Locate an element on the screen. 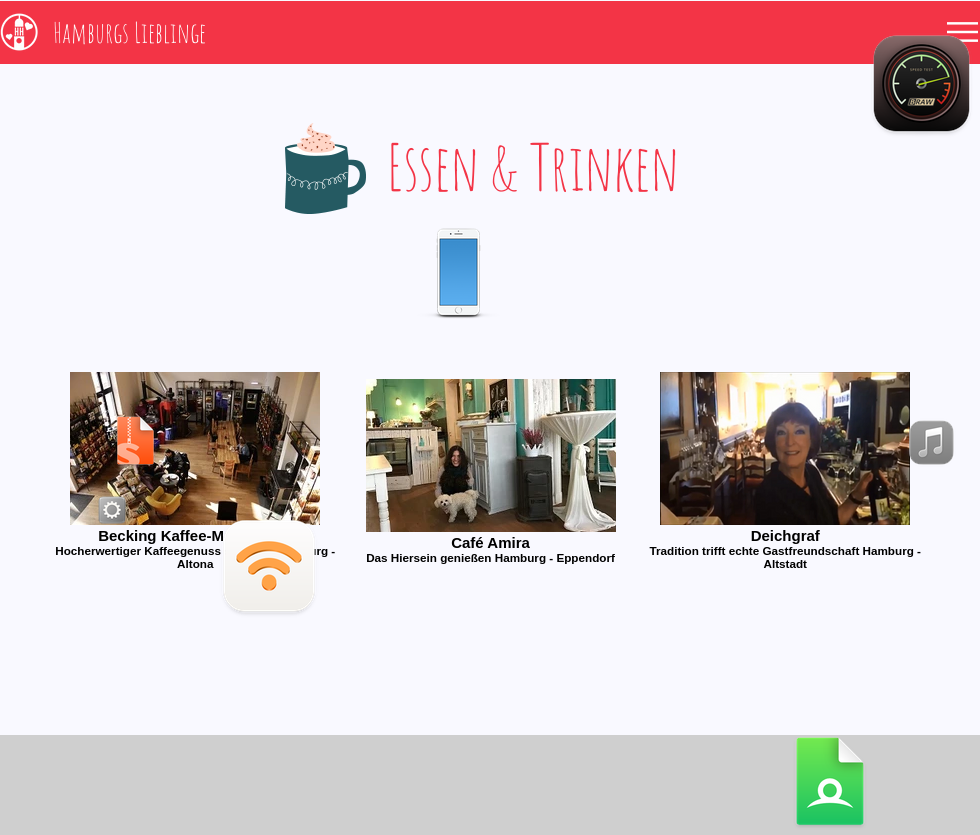 This screenshot has width=980, height=835. open the Music app is located at coordinates (931, 442).